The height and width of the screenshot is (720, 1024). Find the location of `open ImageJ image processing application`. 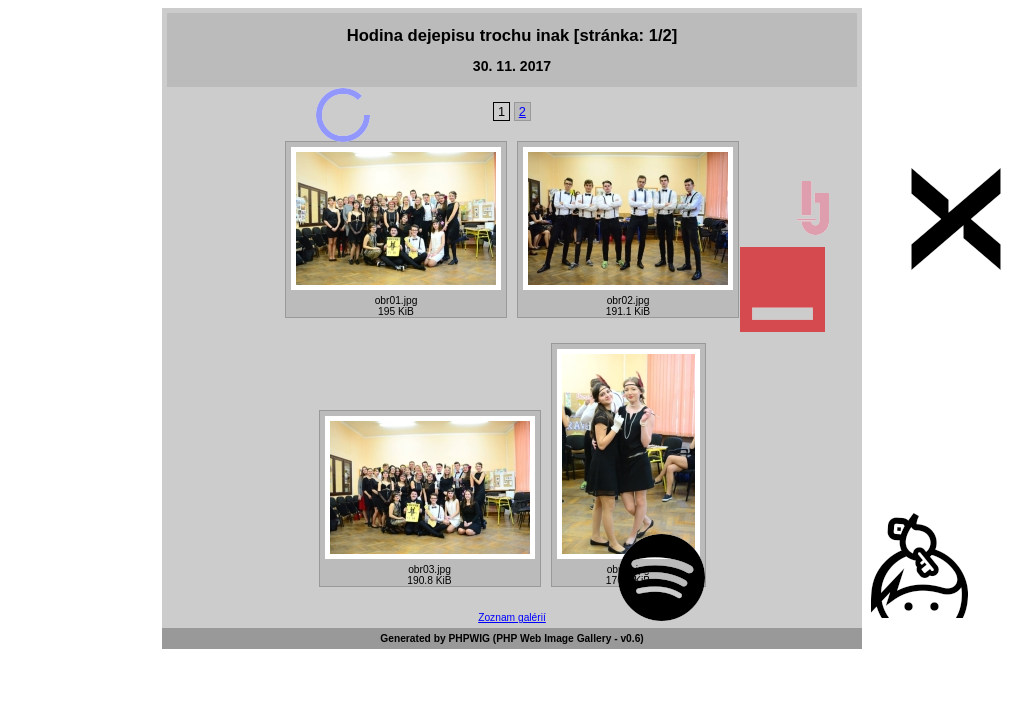

open ImageJ image processing application is located at coordinates (813, 208).